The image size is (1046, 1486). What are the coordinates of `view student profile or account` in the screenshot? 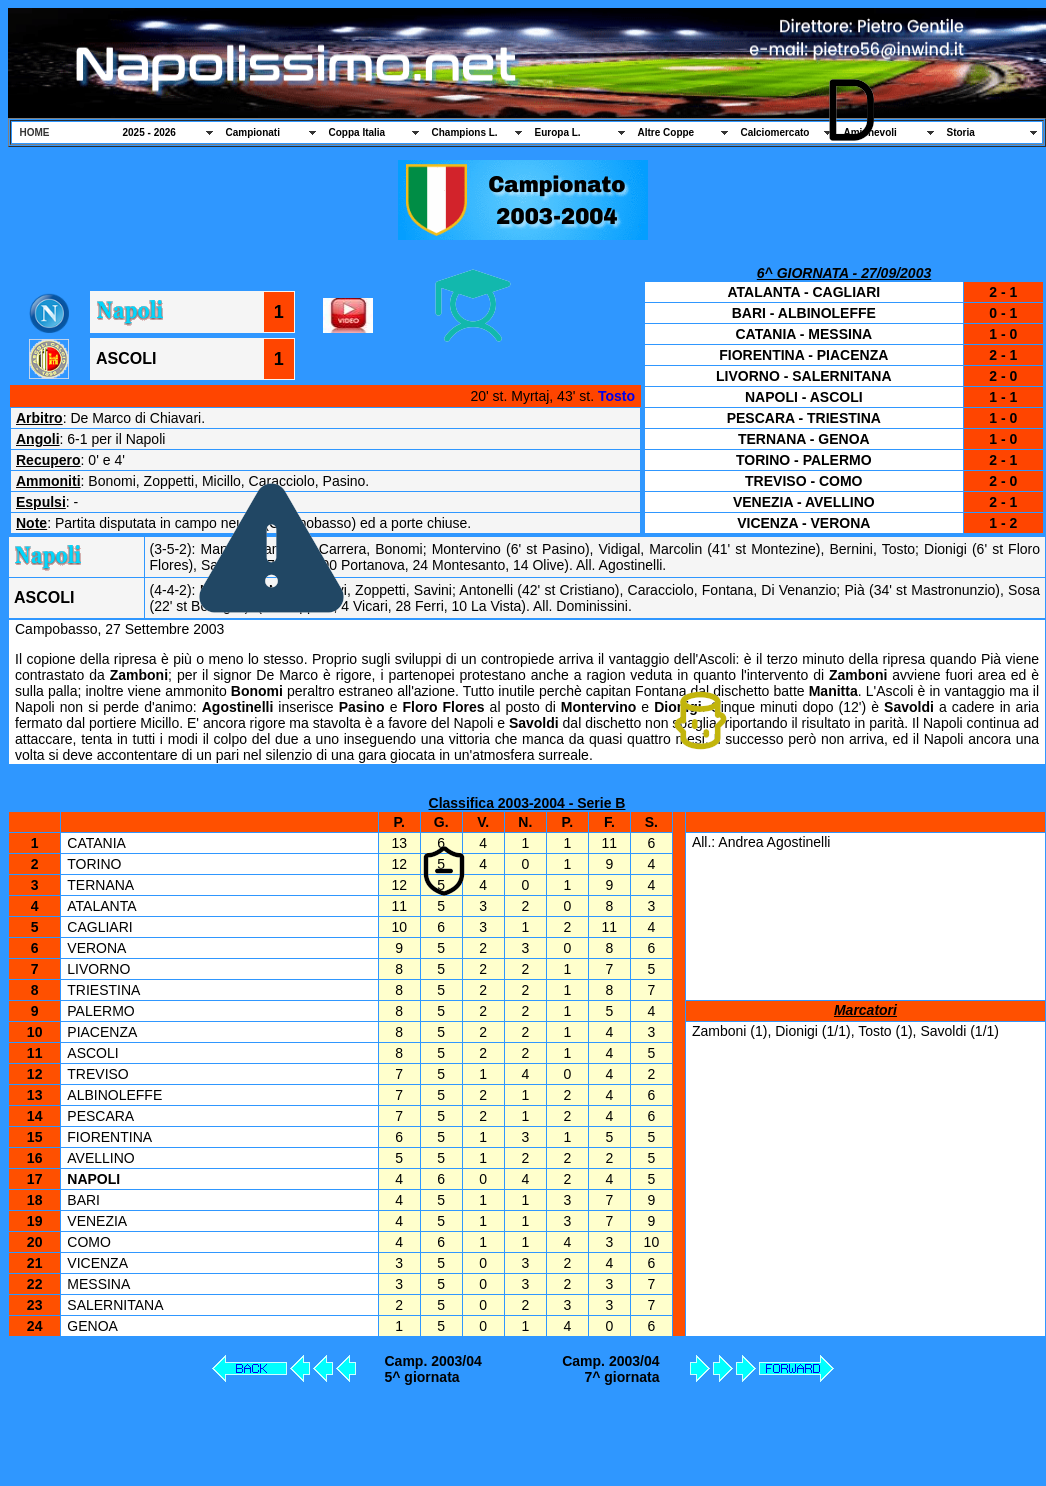 It's located at (473, 307).